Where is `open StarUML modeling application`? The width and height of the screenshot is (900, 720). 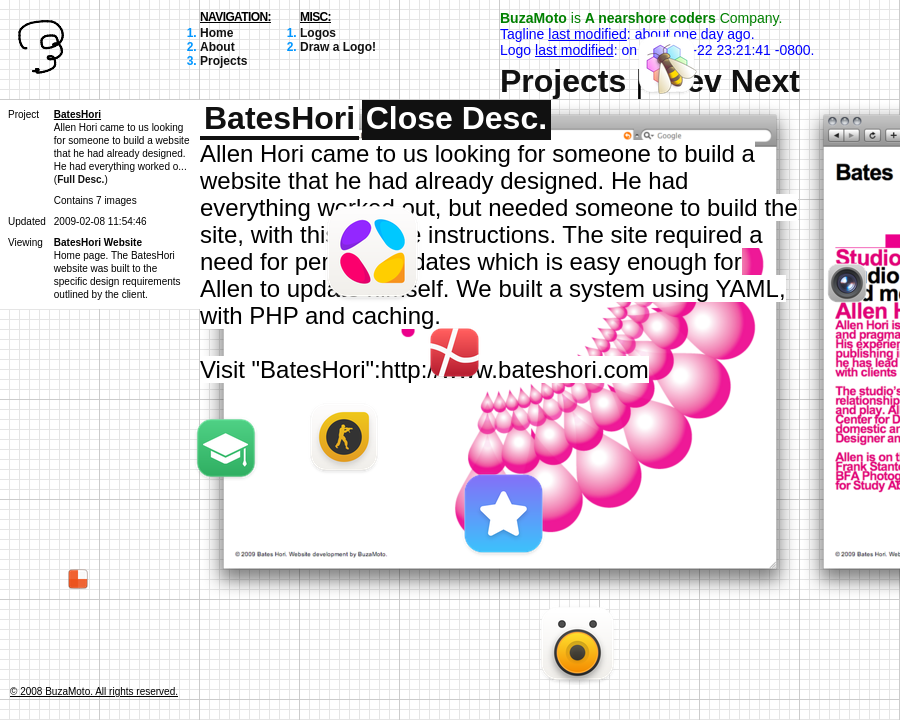 open StarUML modeling application is located at coordinates (503, 513).